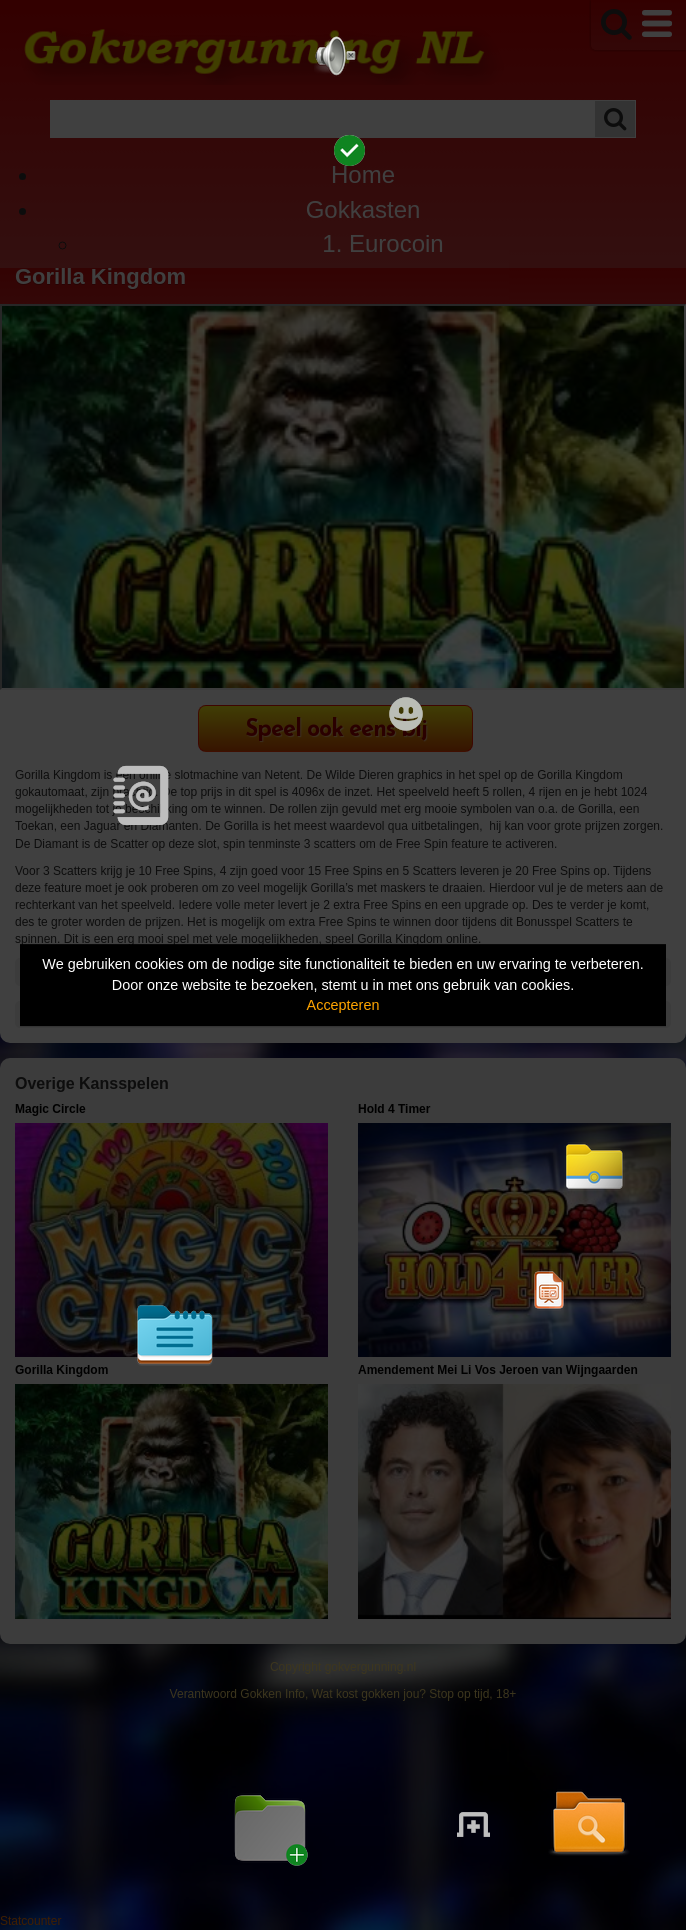 The image size is (686, 1930). What do you see at coordinates (594, 1168) in the screenshot?
I see `folder containing pokémon park ball game files` at bounding box center [594, 1168].